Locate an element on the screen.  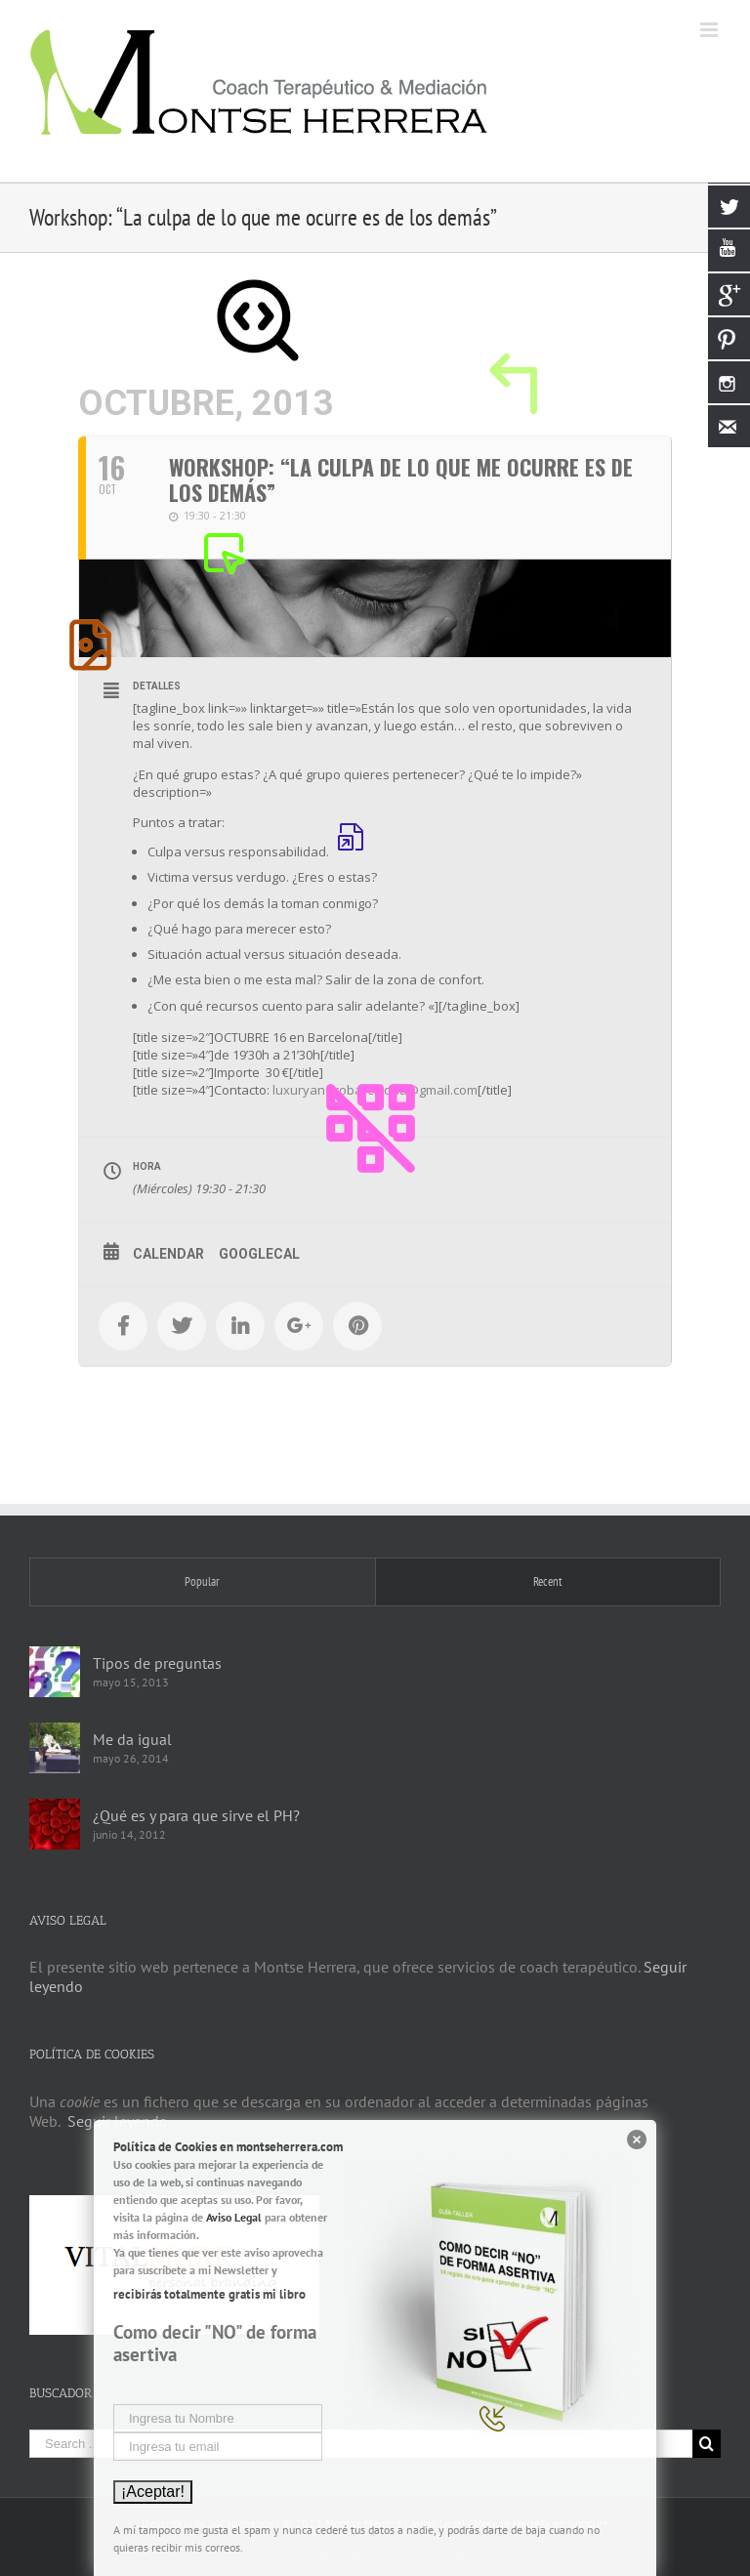
view image file is located at coordinates (90, 644).